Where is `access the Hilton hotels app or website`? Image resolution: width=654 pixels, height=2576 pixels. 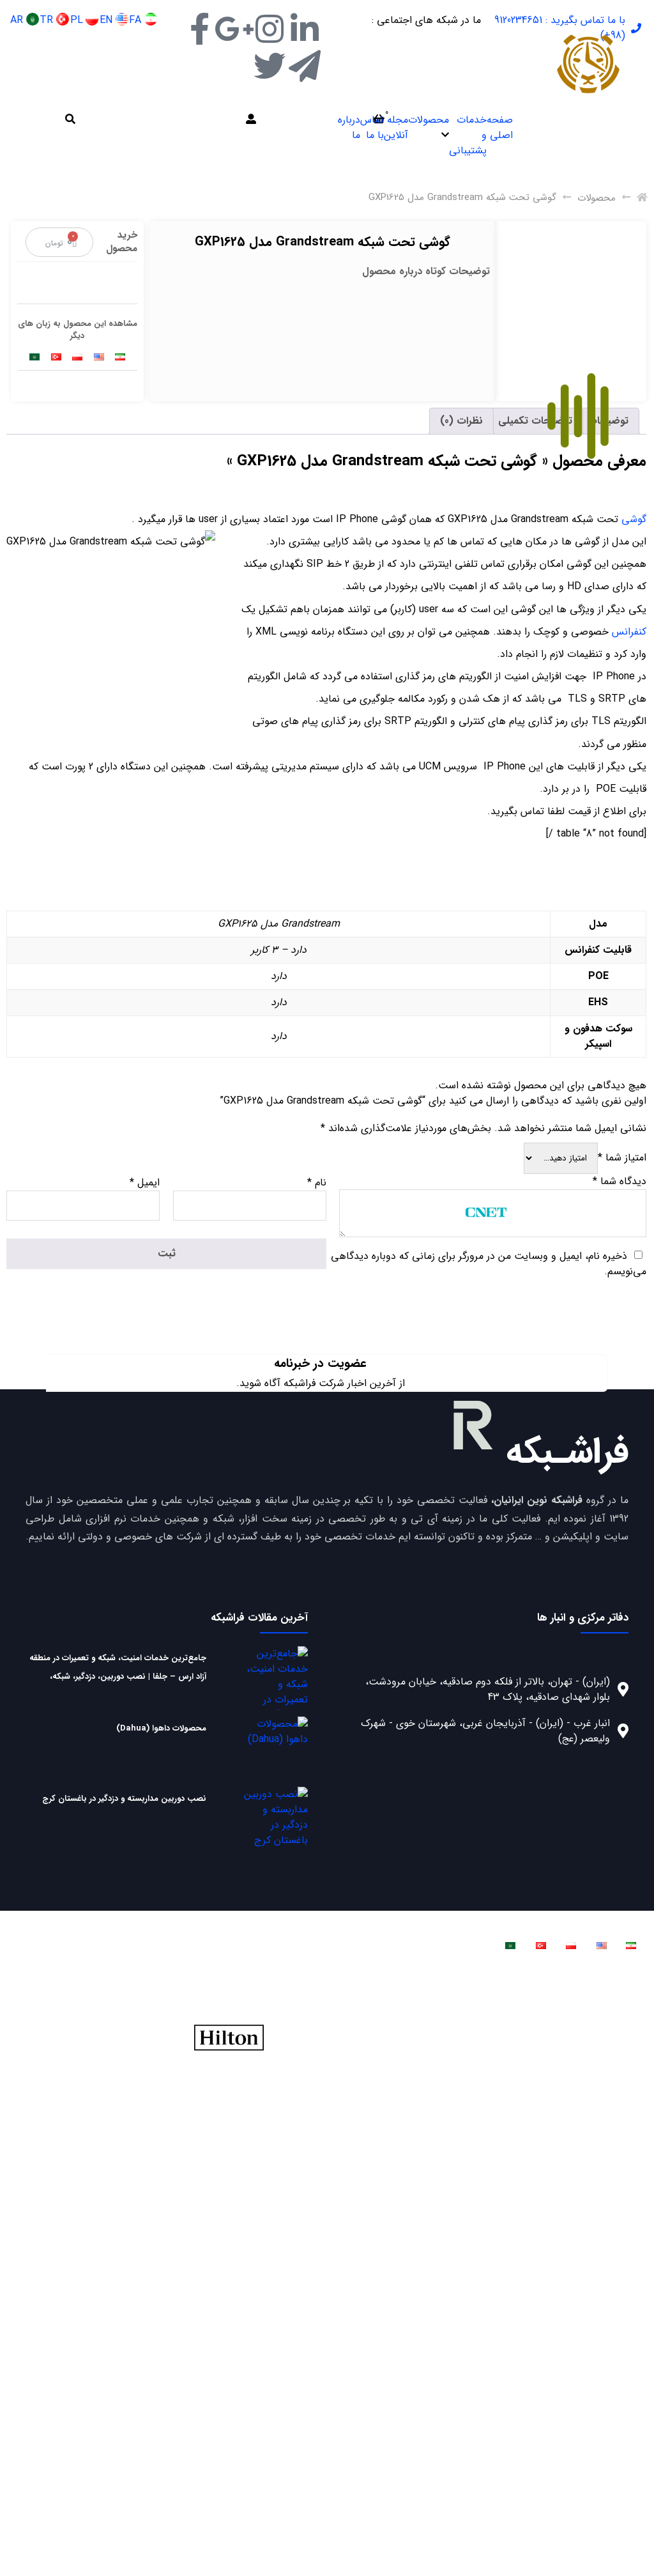
access the Hilton hotels app or website is located at coordinates (229, 2037).